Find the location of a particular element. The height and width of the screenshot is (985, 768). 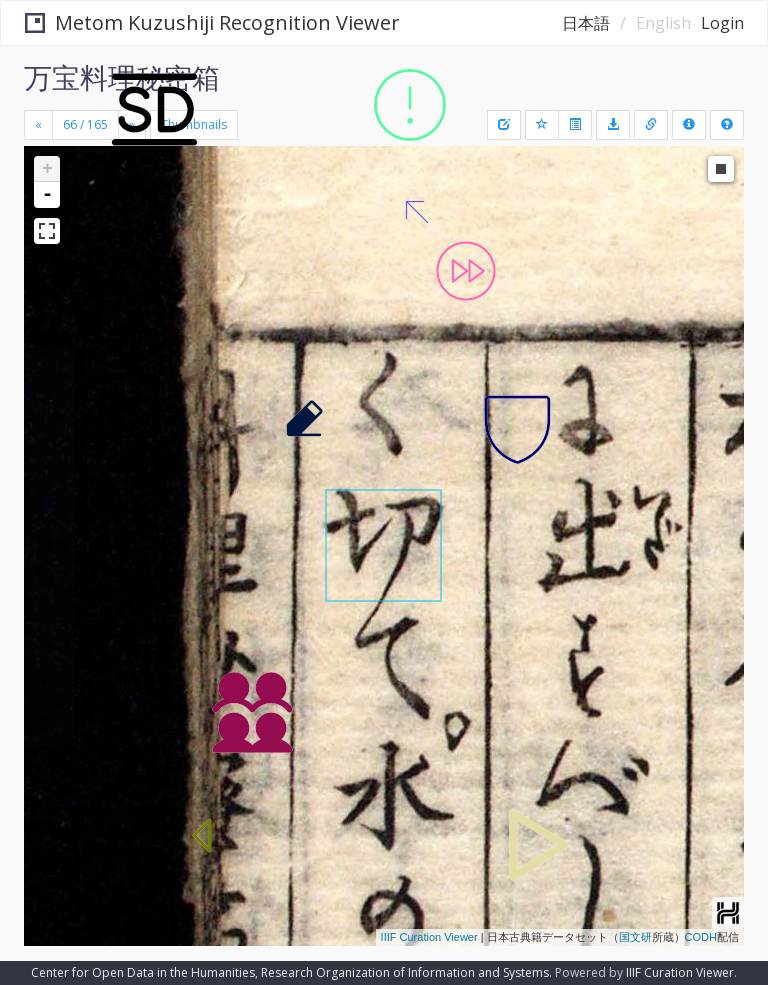

indicates standard definition video quality is located at coordinates (154, 109).